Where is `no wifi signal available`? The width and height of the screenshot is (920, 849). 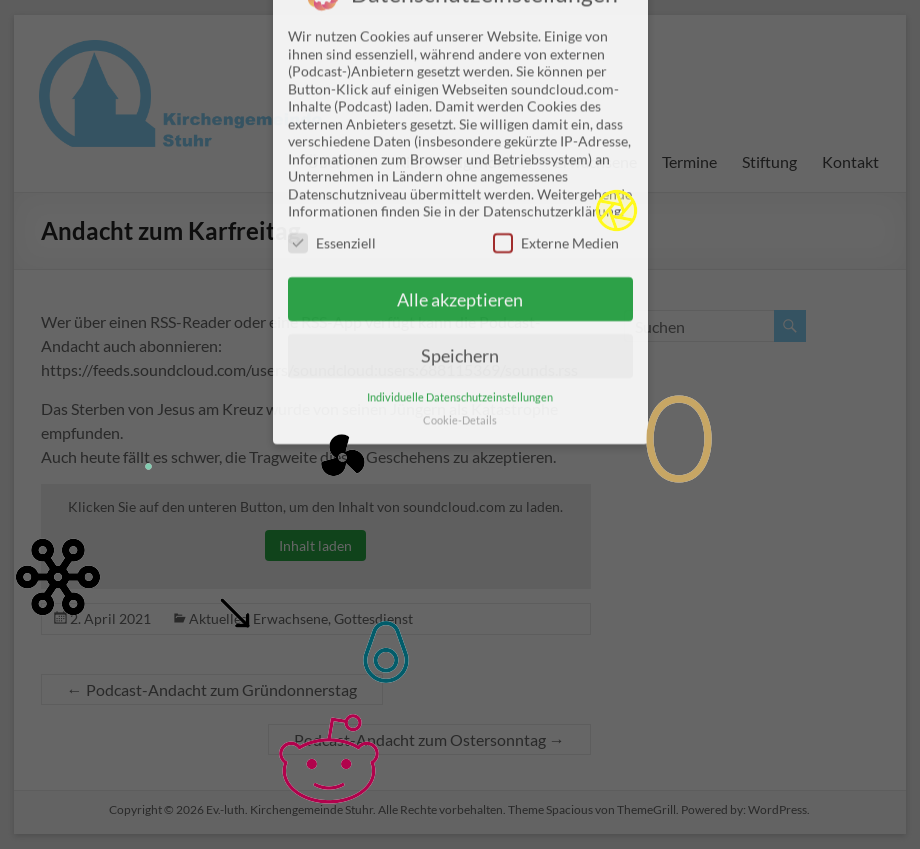 no wifi signal available is located at coordinates (148, 436).